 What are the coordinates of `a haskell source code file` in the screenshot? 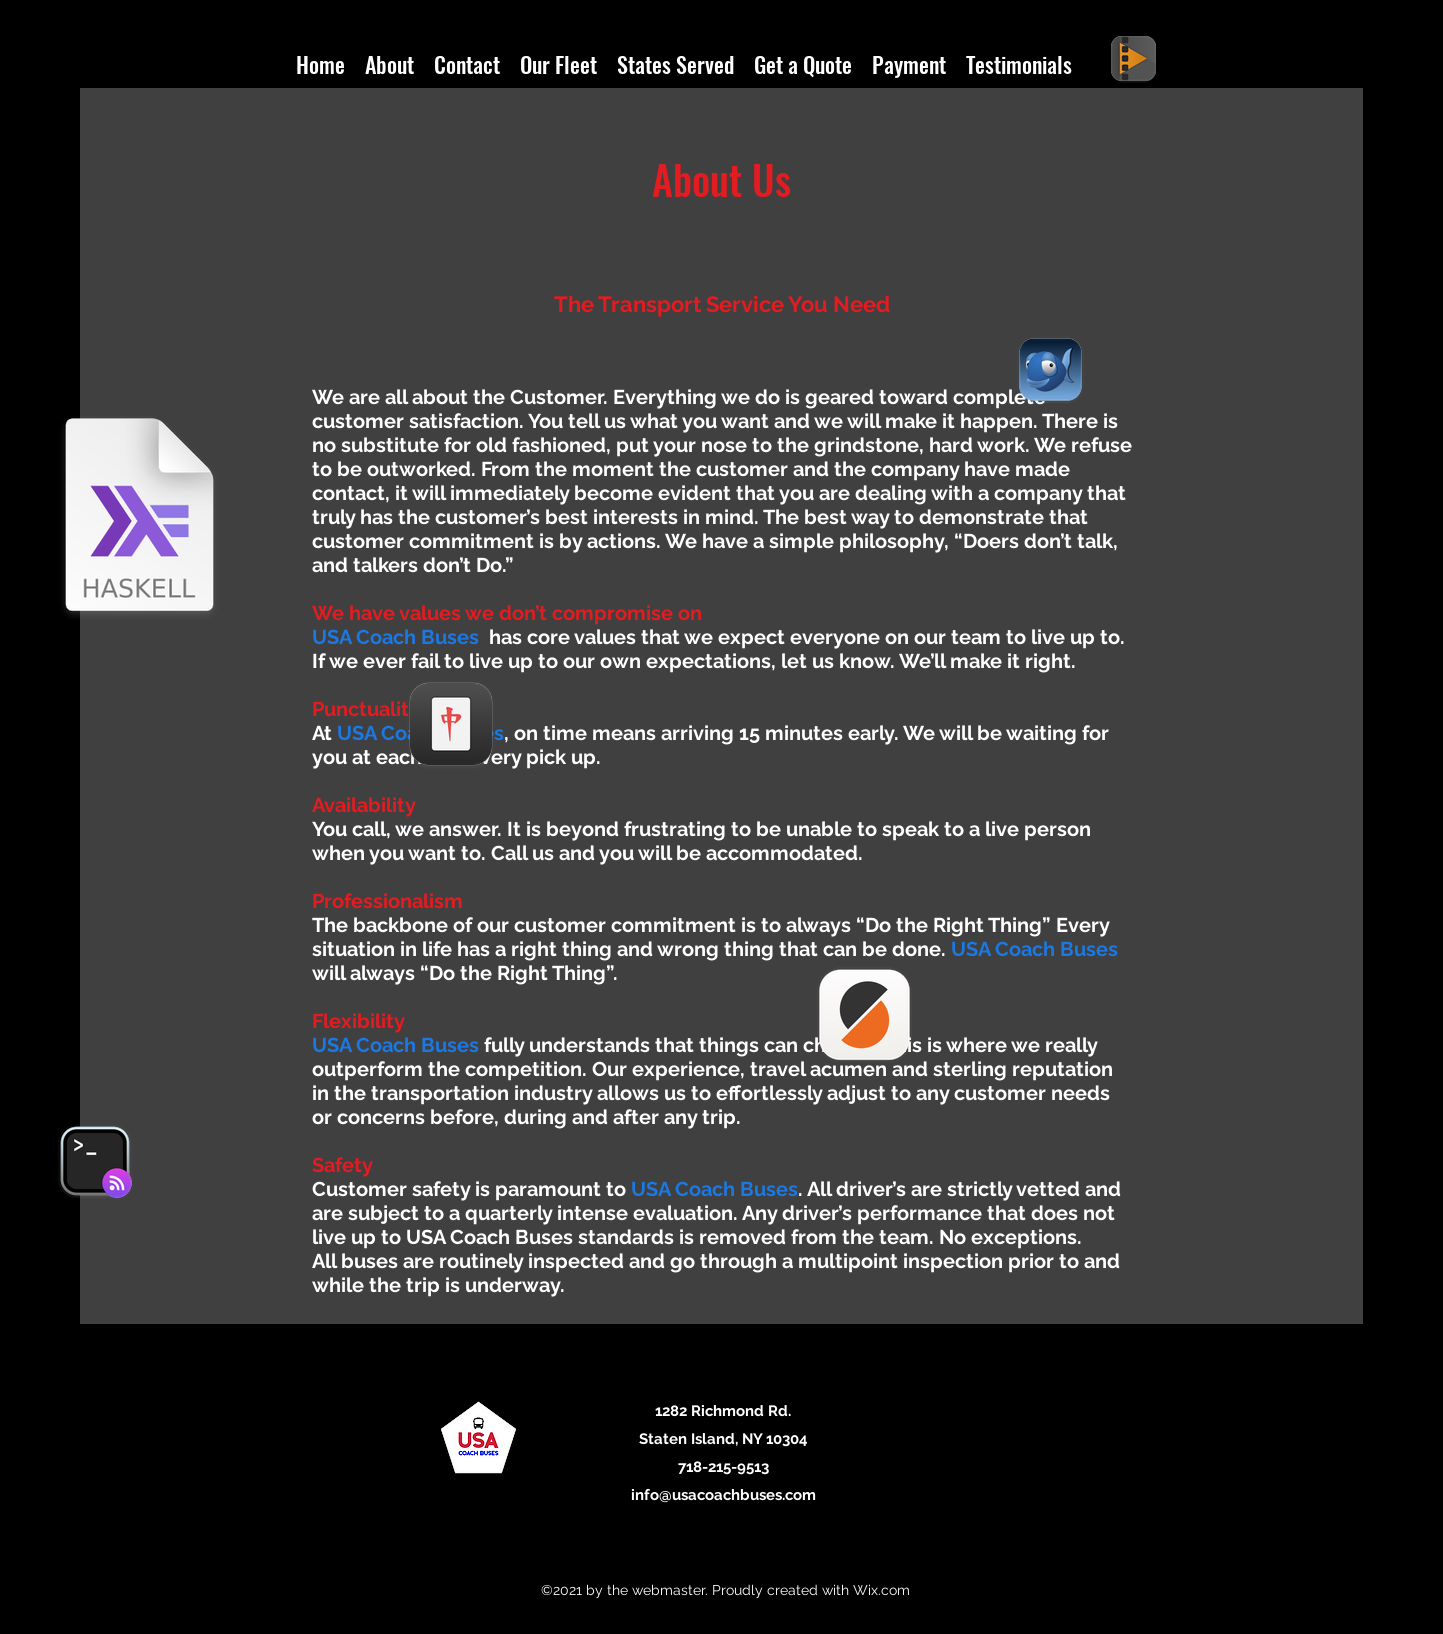 It's located at (139, 518).